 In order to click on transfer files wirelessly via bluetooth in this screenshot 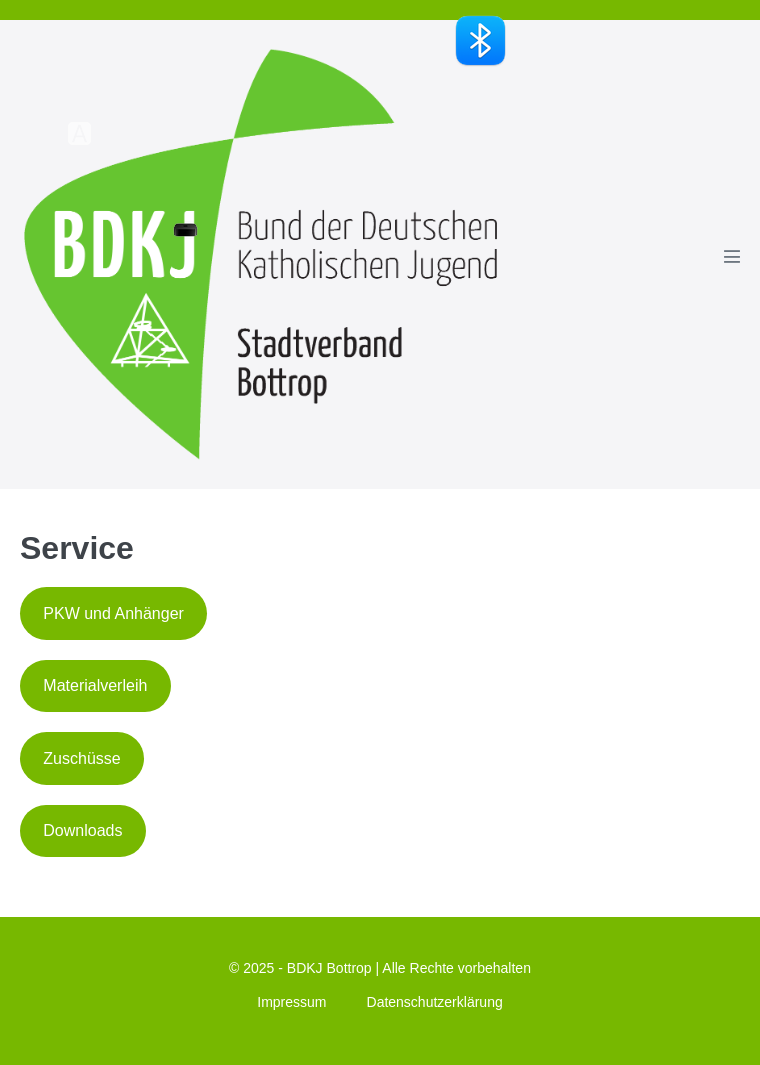, I will do `click(480, 40)`.